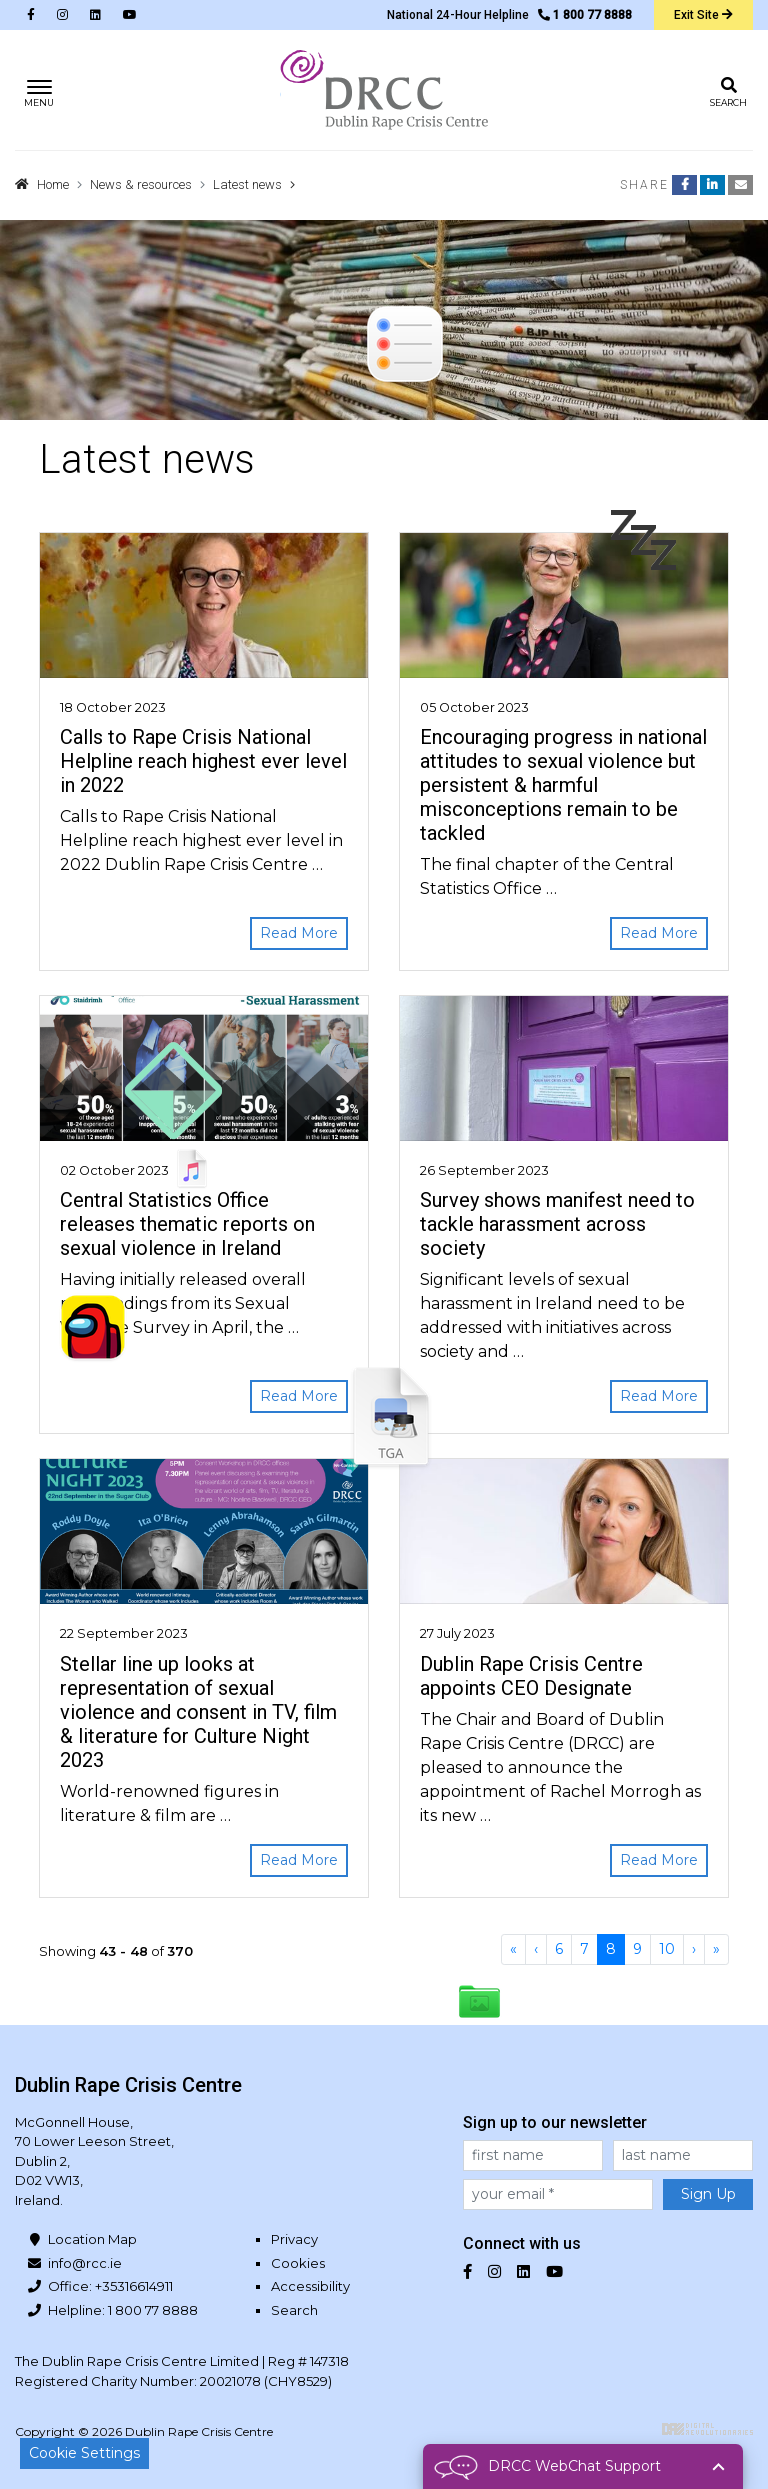 This screenshot has width=768, height=2489. What do you see at coordinates (405, 344) in the screenshot?
I see `open gnome to-do app` at bounding box center [405, 344].